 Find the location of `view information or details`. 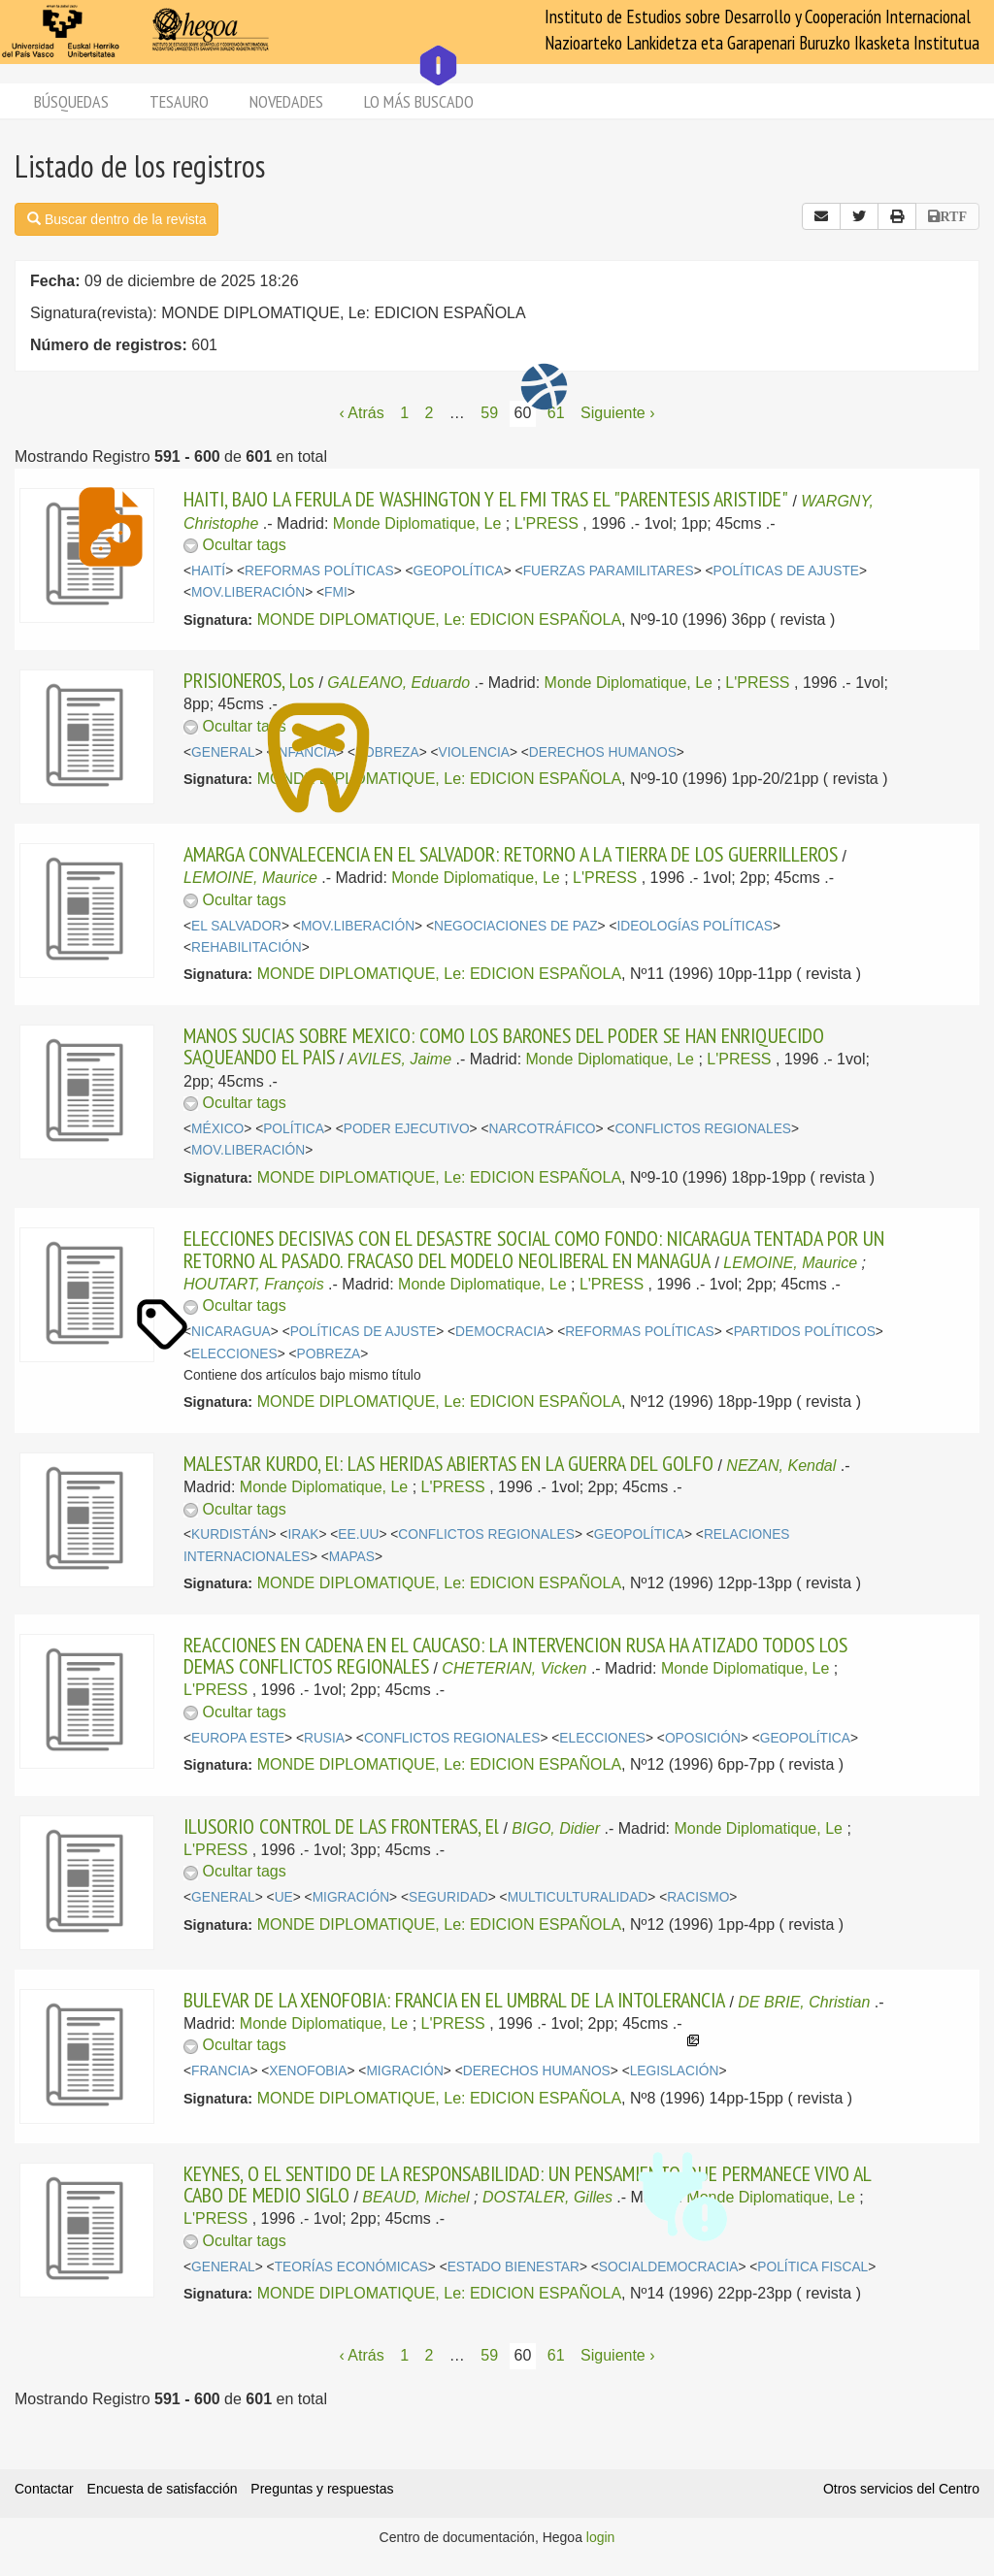

view information or details is located at coordinates (438, 65).